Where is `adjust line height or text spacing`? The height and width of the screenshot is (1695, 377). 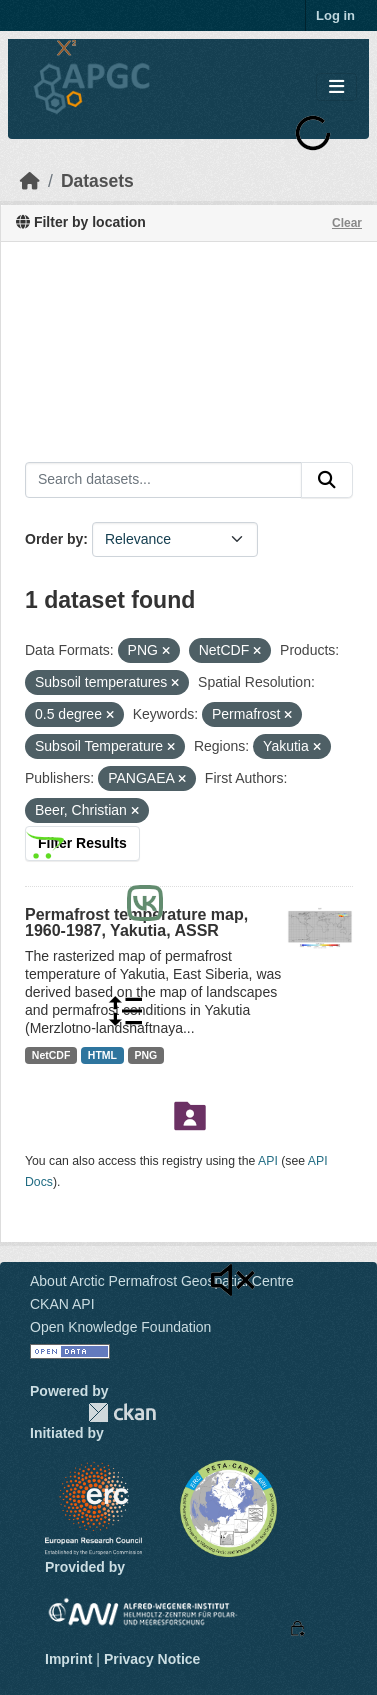 adjust line height or text spacing is located at coordinates (127, 1011).